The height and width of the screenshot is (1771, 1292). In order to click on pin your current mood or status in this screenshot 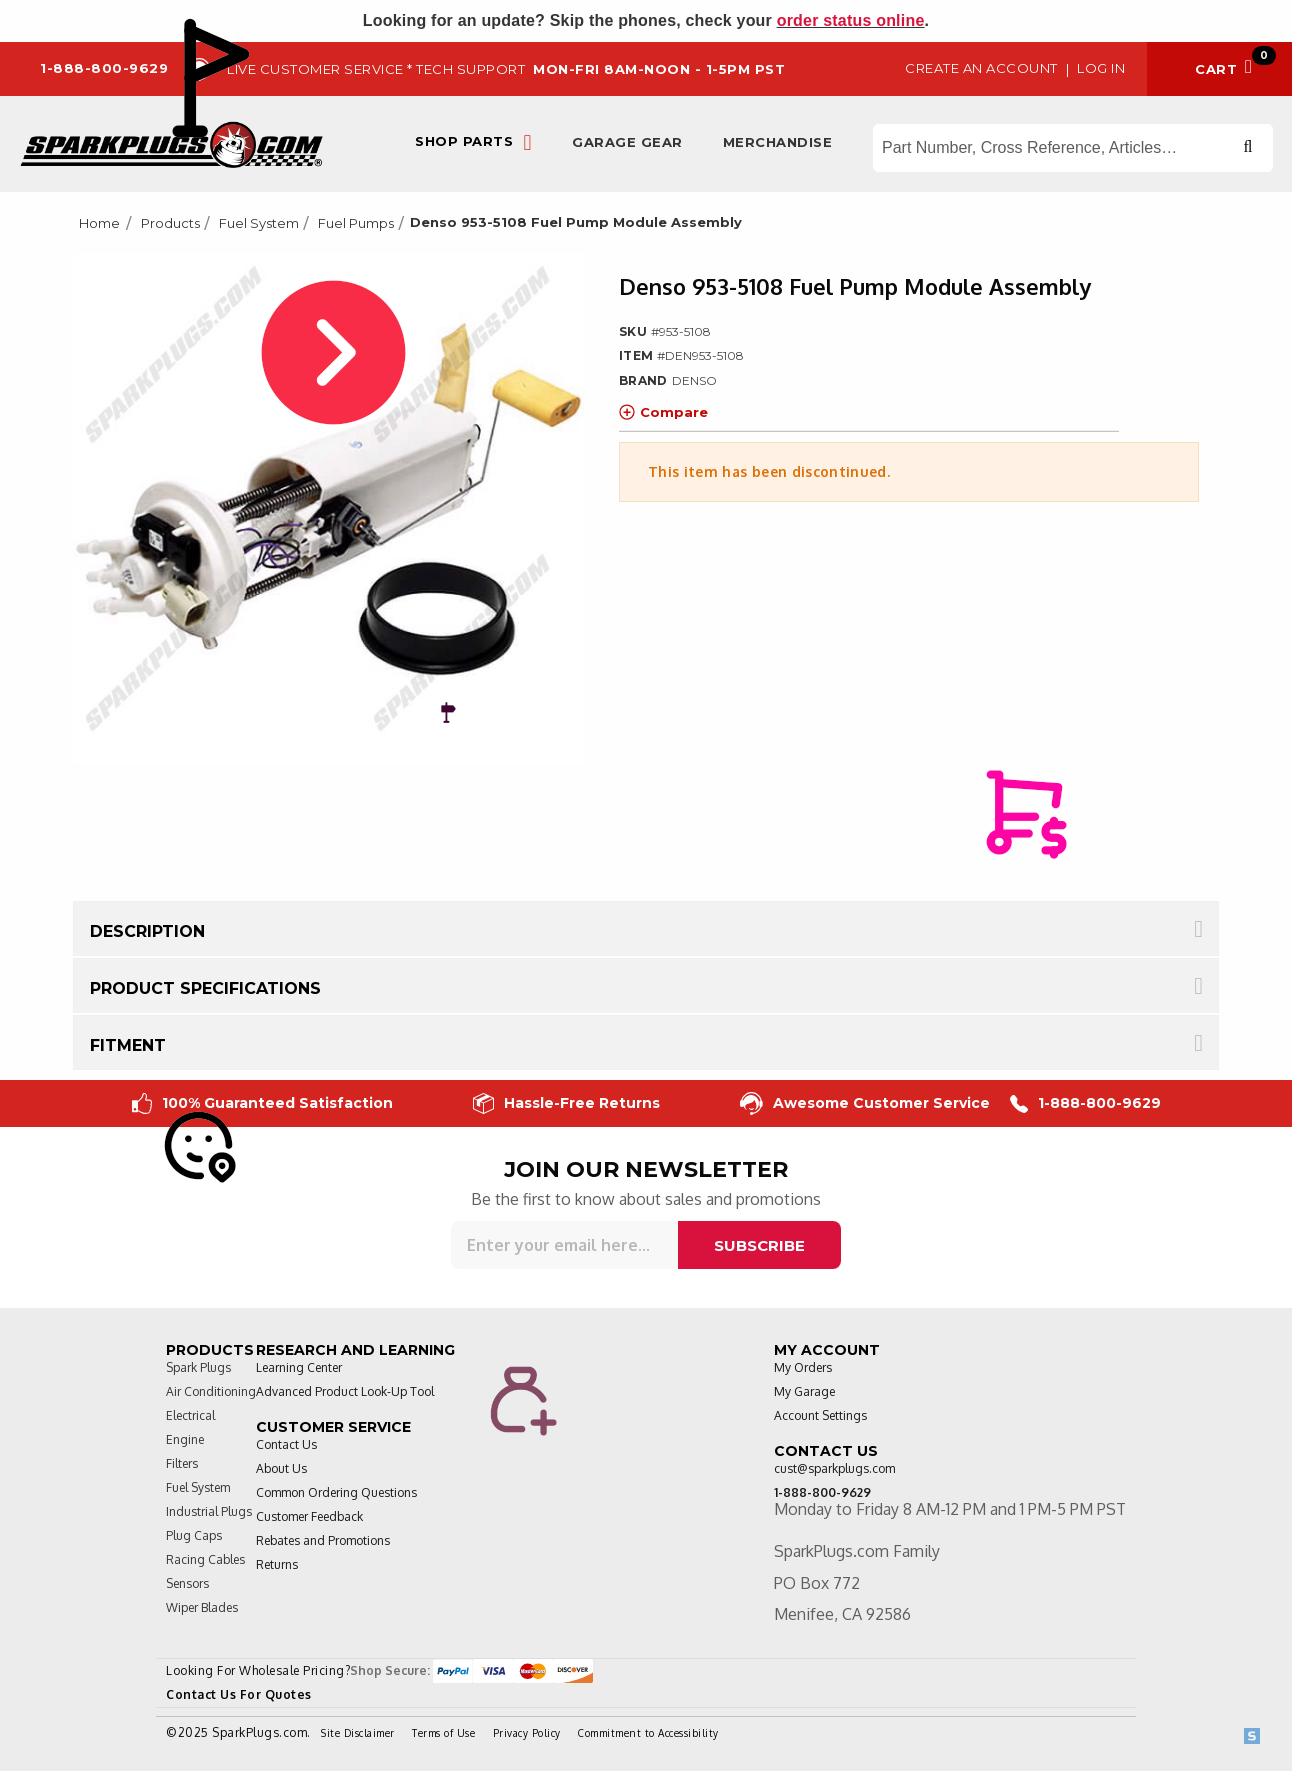, I will do `click(198, 1145)`.